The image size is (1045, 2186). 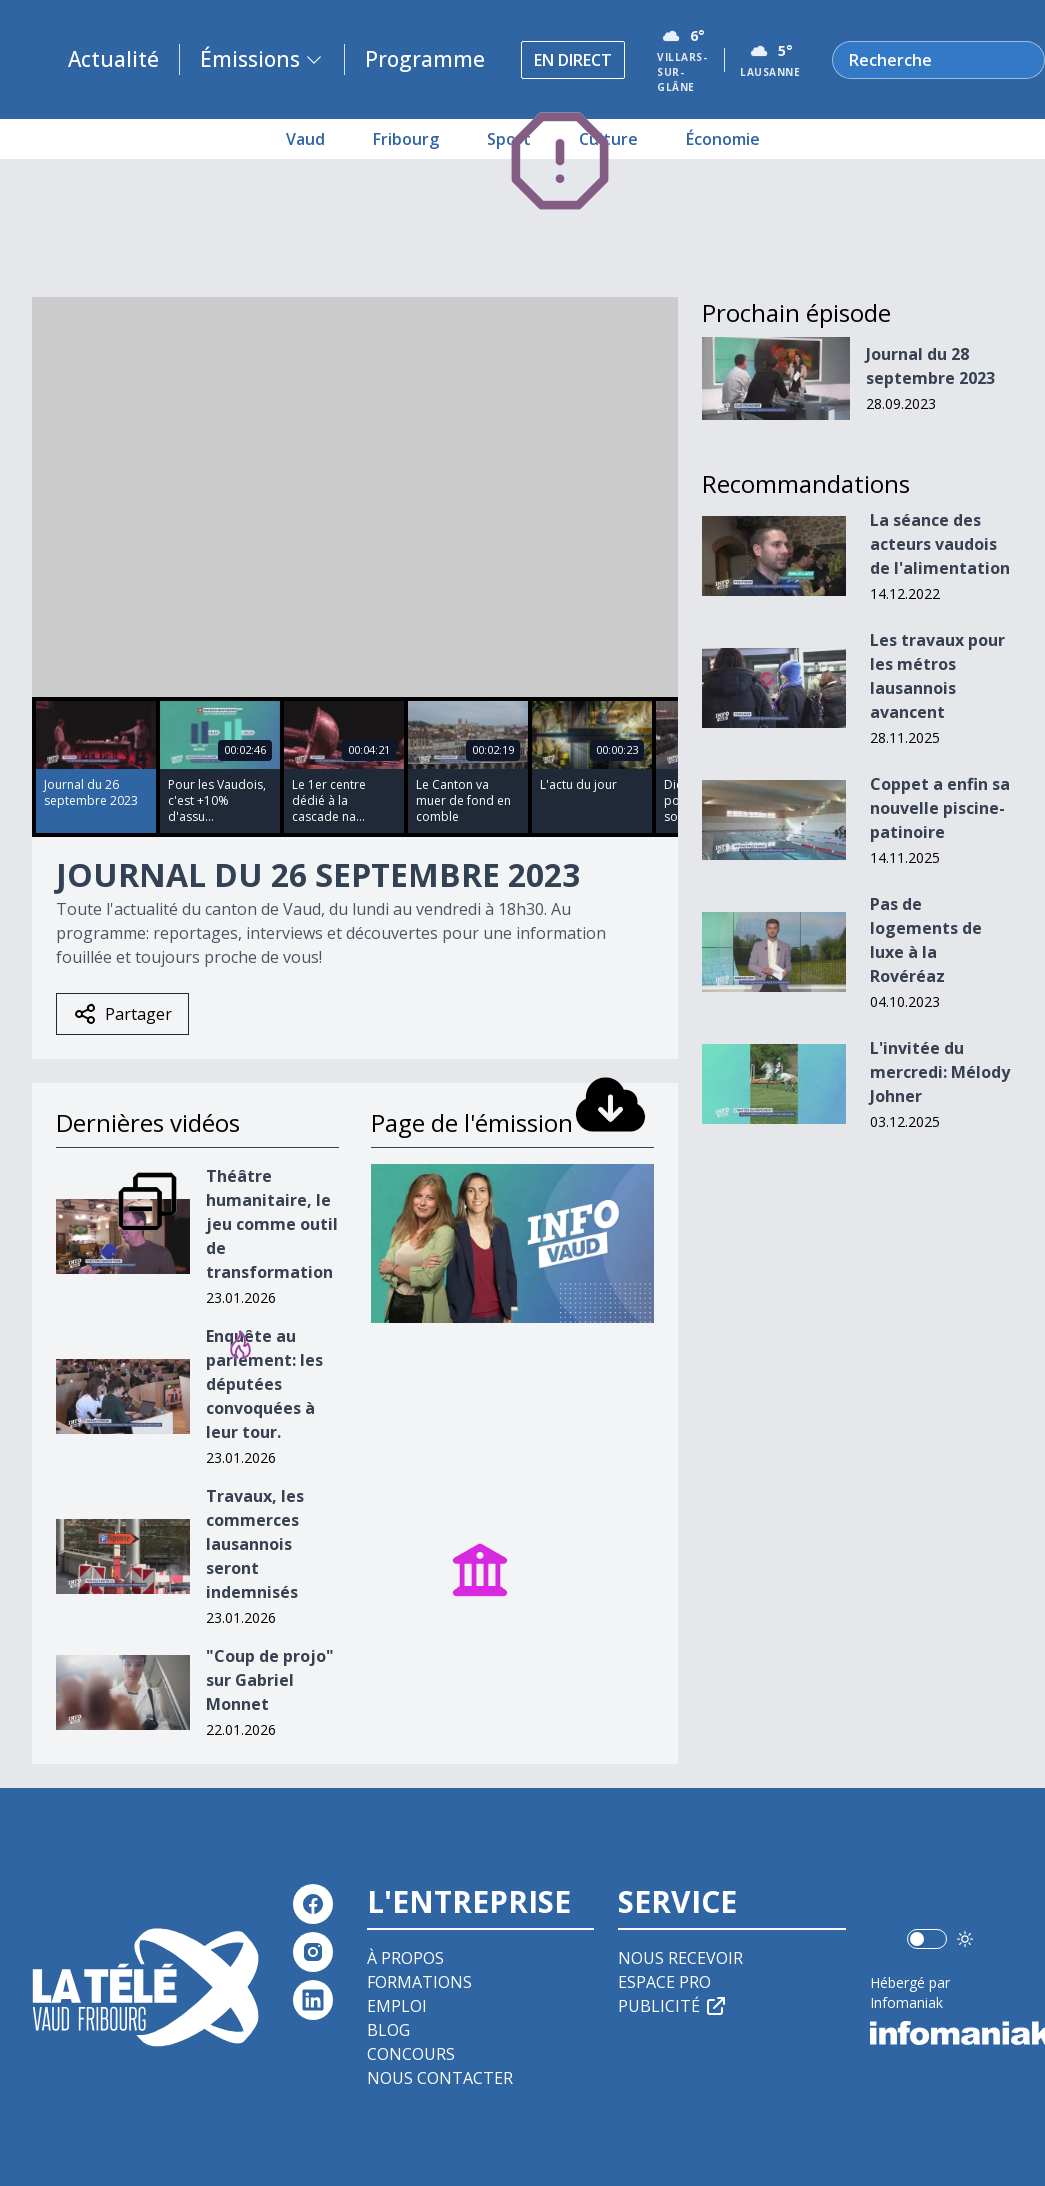 What do you see at coordinates (480, 1569) in the screenshot?
I see `access banking or financial services` at bounding box center [480, 1569].